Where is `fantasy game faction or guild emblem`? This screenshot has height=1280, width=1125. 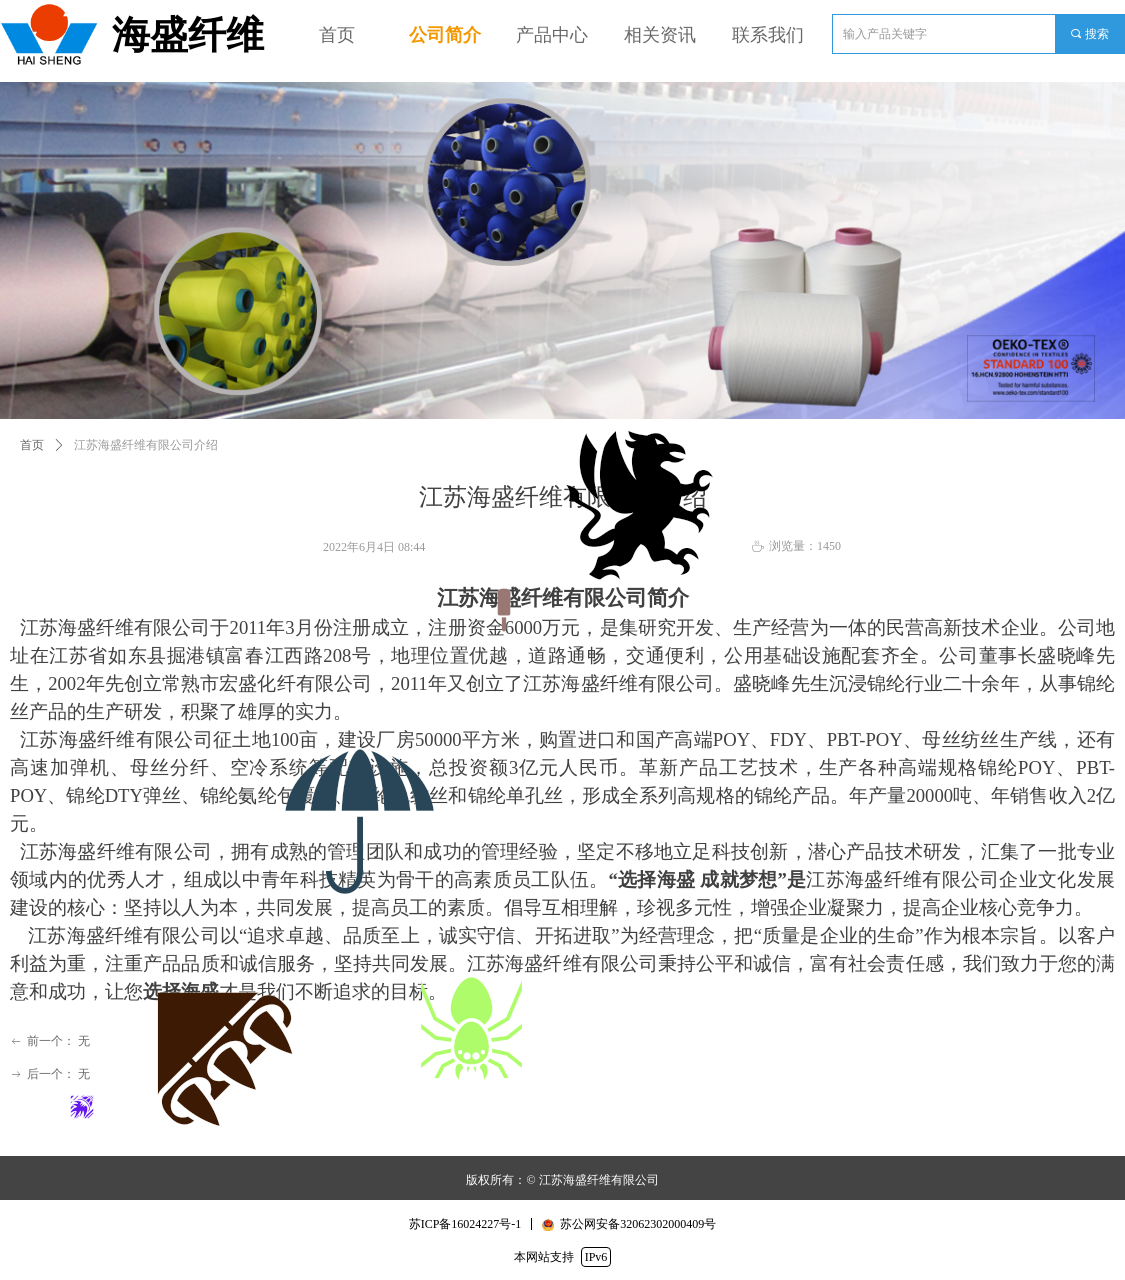 fantasy game faction or guild emblem is located at coordinates (639, 504).